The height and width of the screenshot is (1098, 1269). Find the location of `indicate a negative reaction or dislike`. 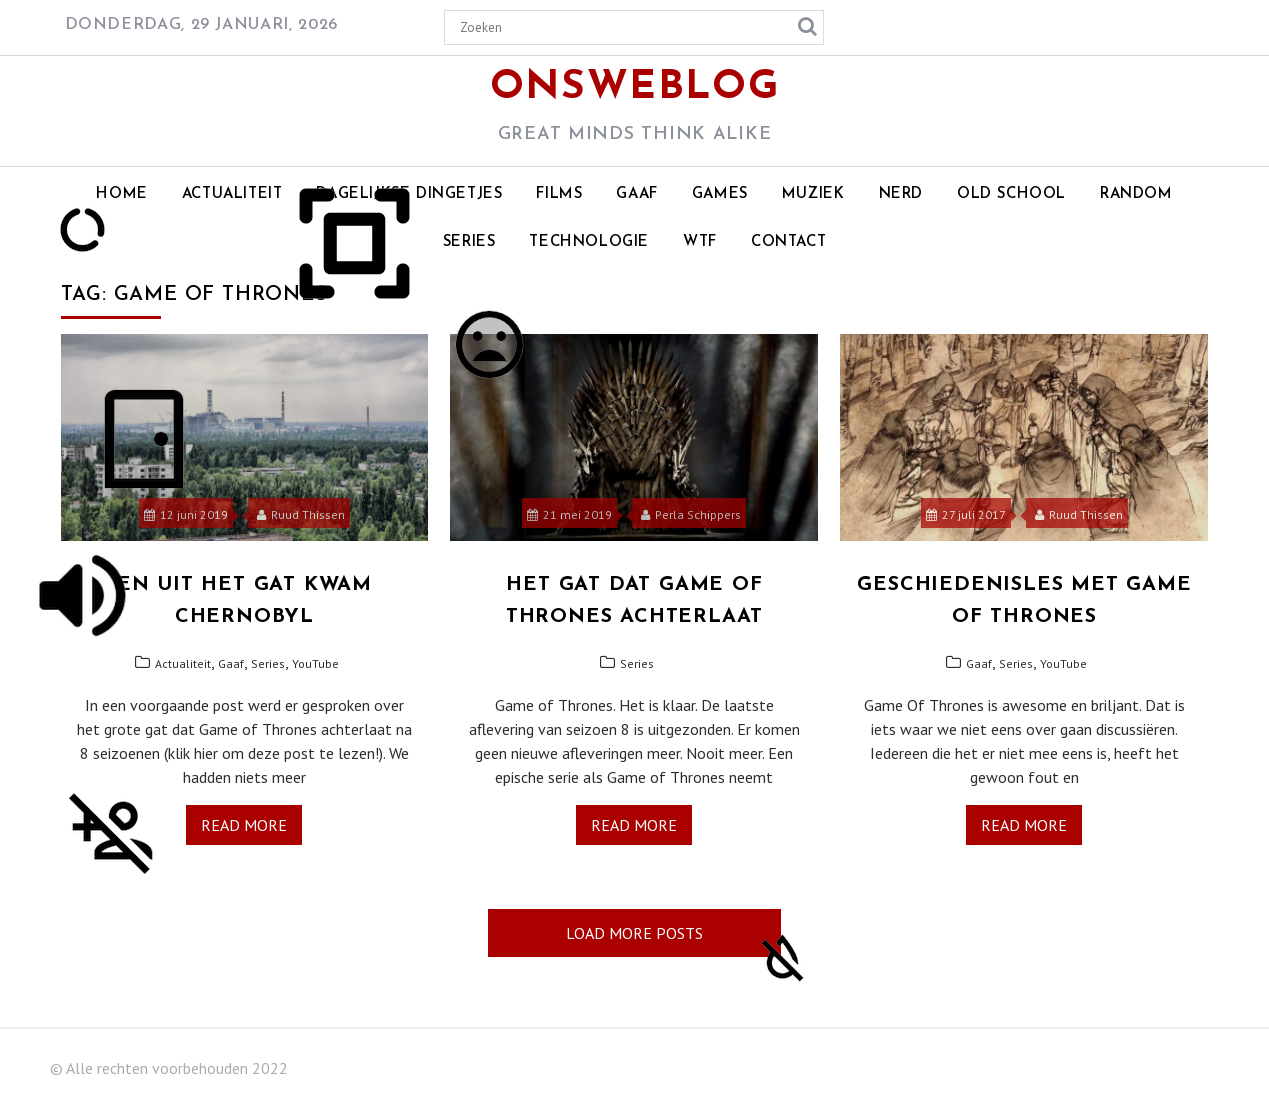

indicate a negative reaction or dislike is located at coordinates (489, 344).